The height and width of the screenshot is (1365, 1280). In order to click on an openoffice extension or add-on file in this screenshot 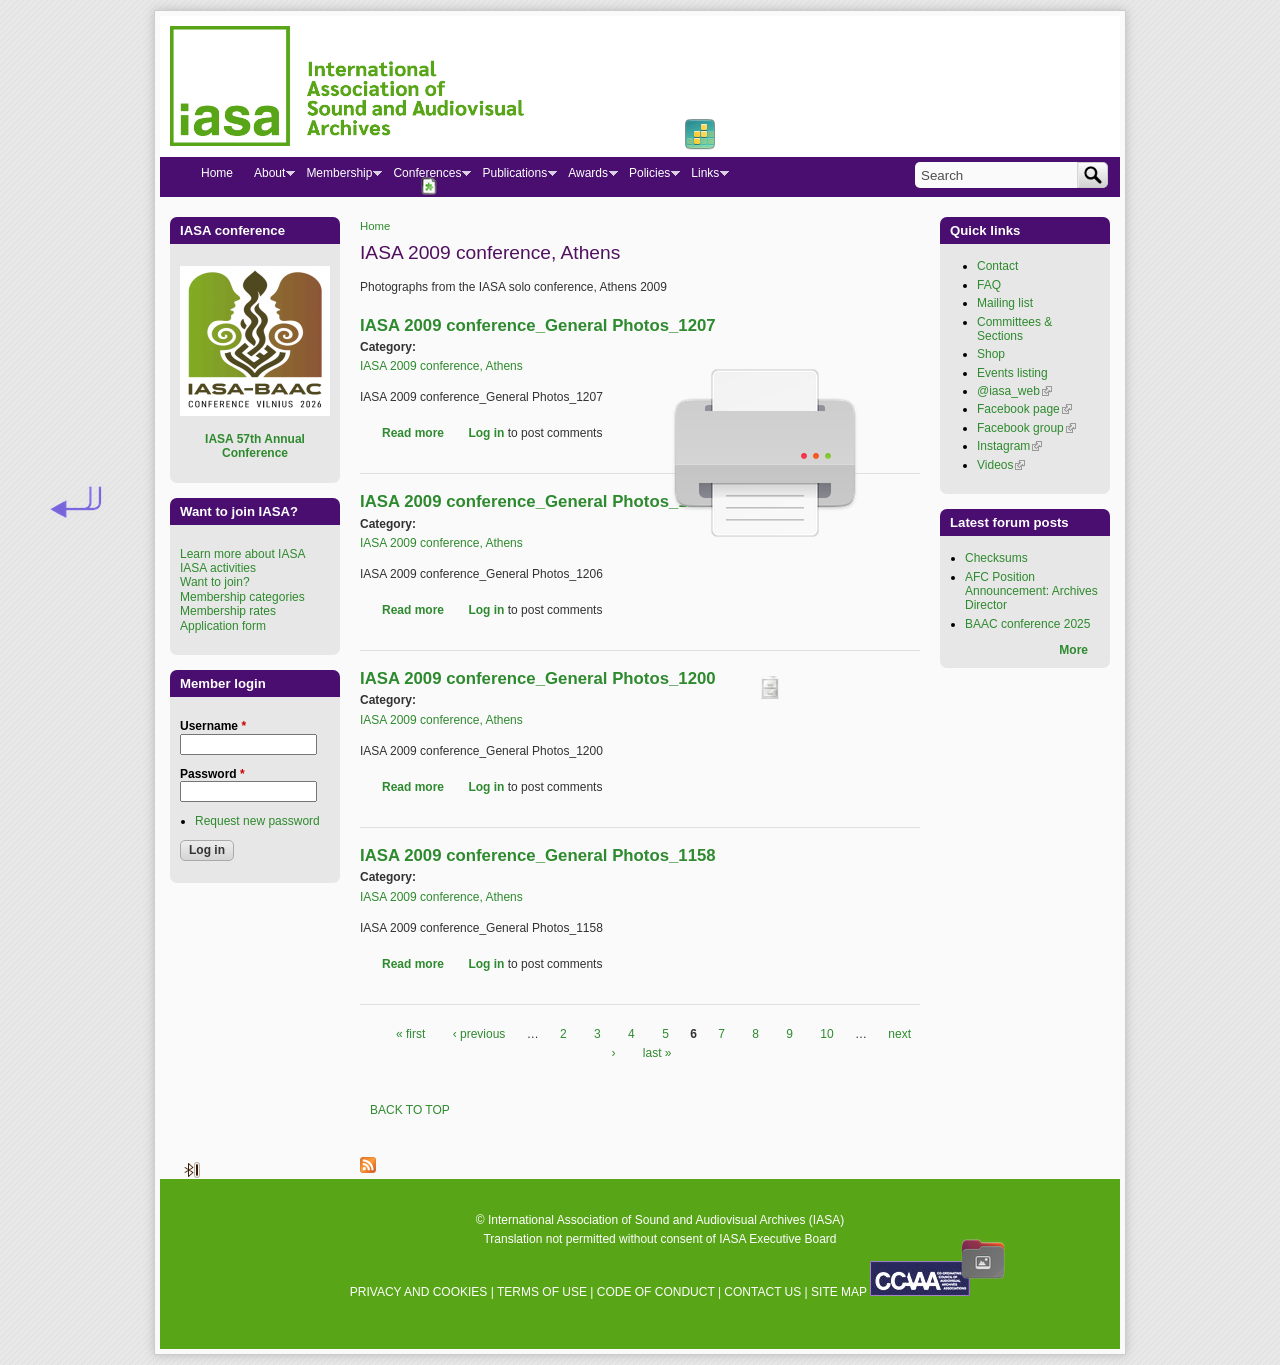, I will do `click(429, 186)`.